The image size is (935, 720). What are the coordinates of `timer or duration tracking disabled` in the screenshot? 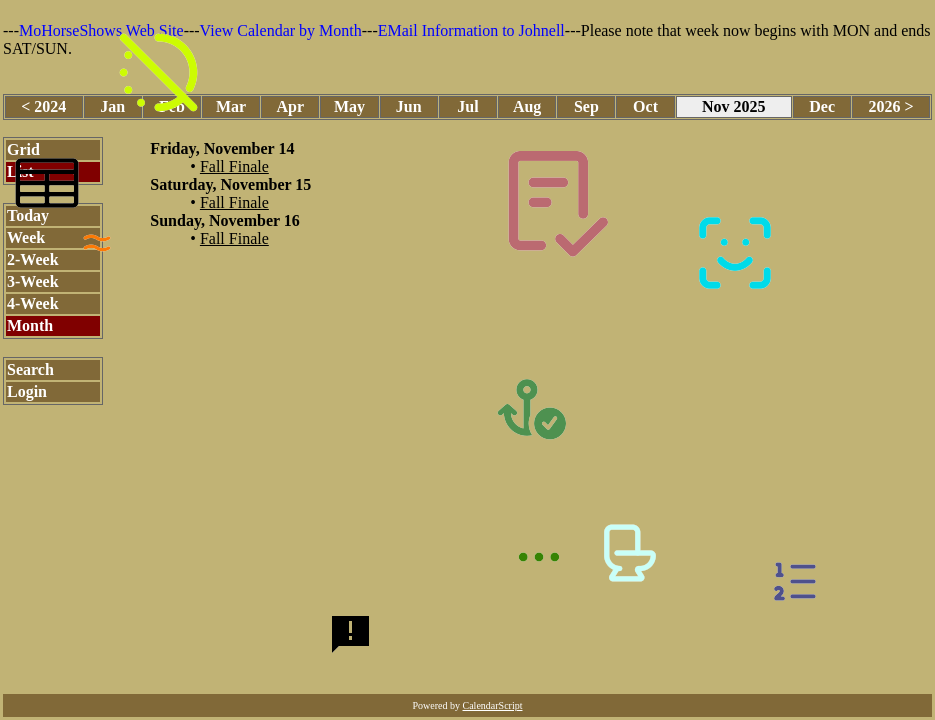 It's located at (158, 72).